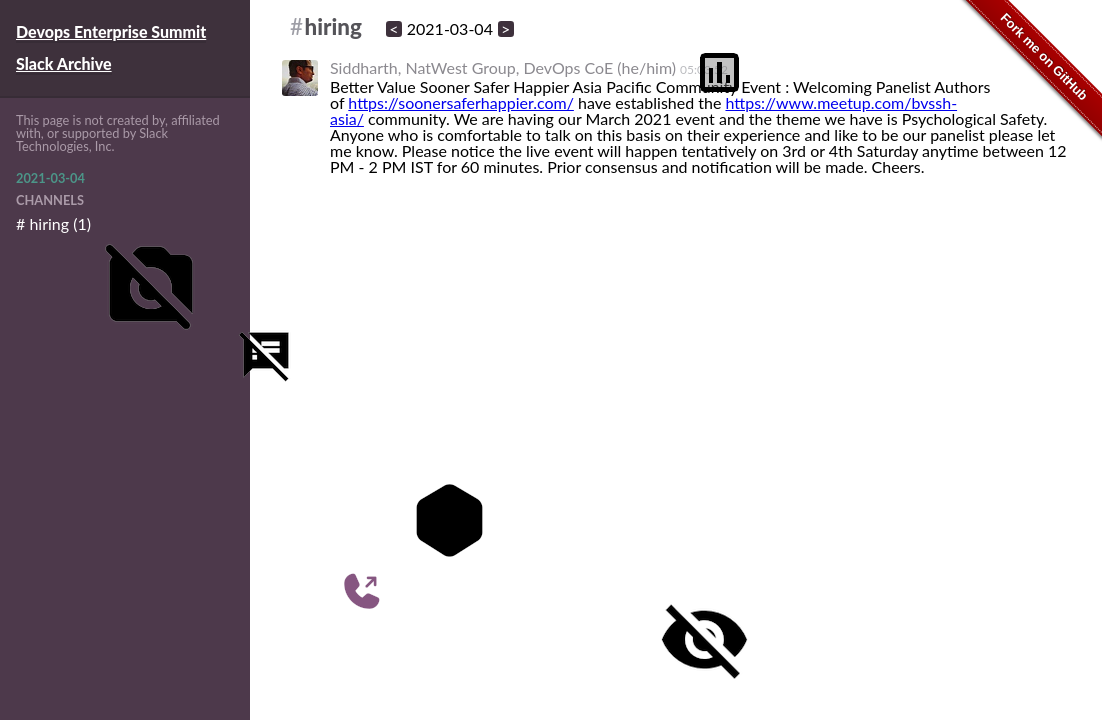 This screenshot has height=720, width=1102. Describe the element at coordinates (449, 520) in the screenshot. I see `indicates a selected or active state` at that location.